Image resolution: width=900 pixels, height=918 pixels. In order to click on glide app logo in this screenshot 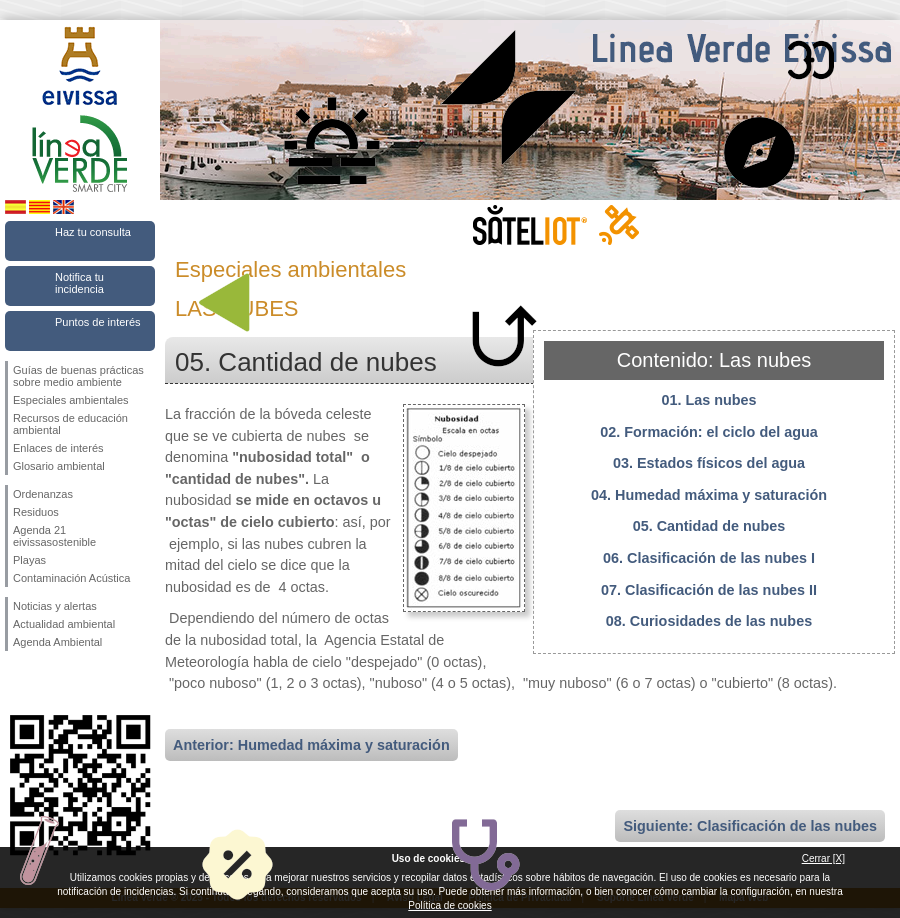, I will do `click(508, 97)`.